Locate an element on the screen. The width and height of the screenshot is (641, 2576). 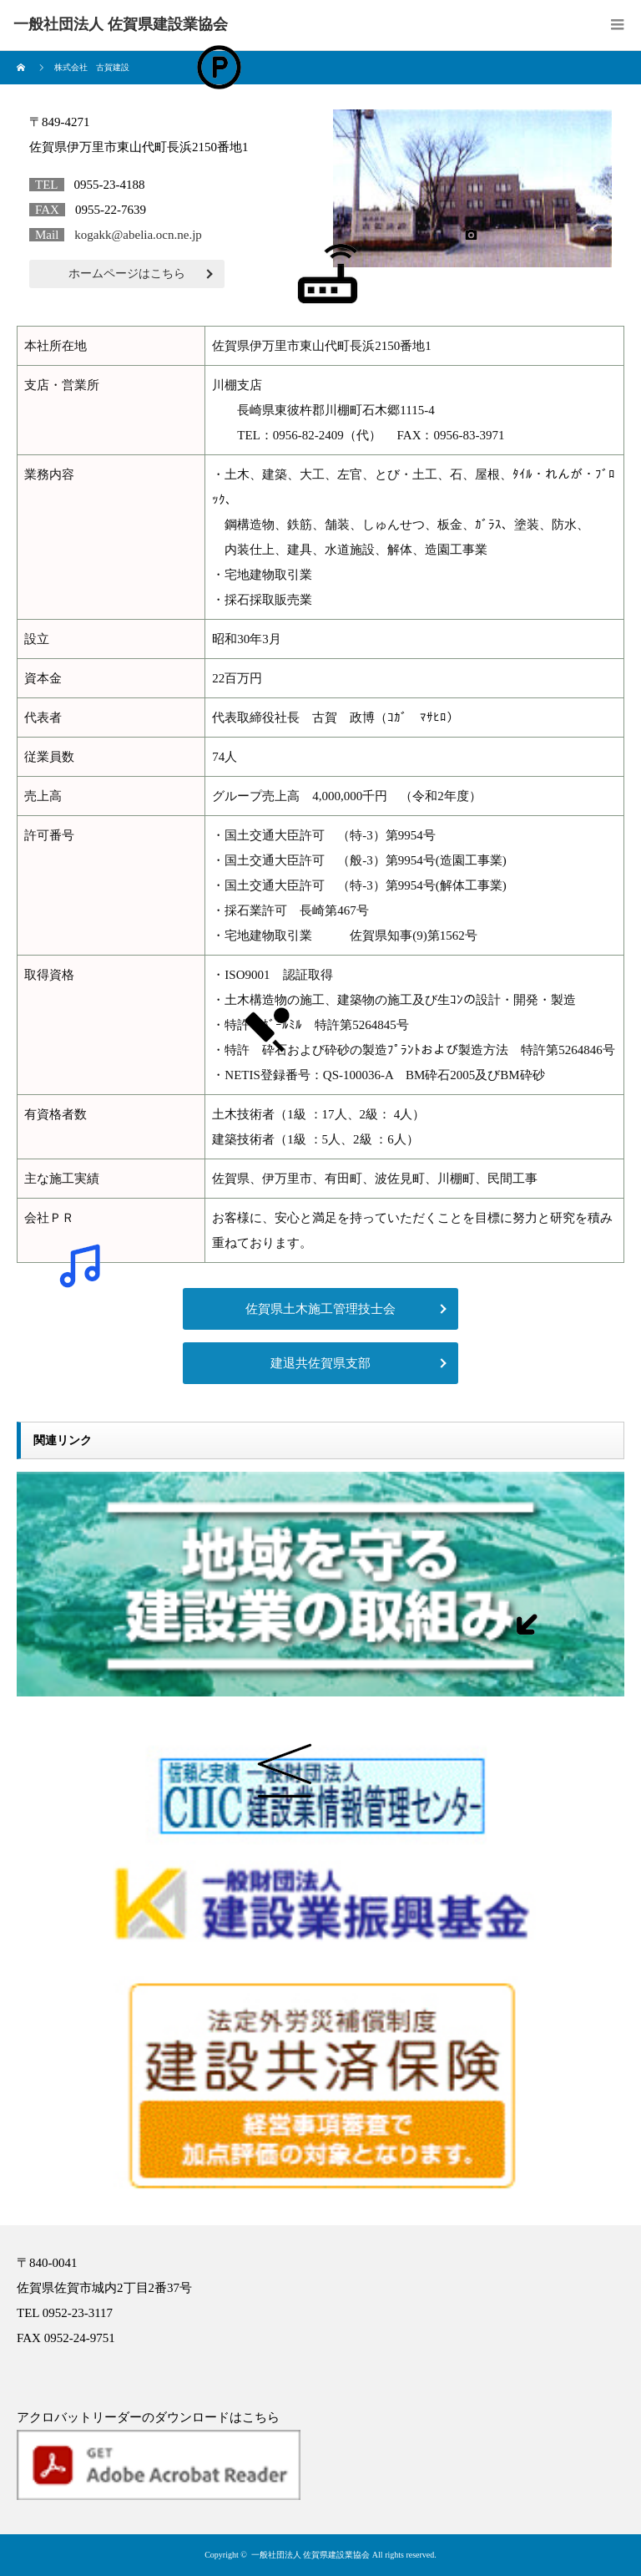
access cricket sports content is located at coordinates (267, 1030).